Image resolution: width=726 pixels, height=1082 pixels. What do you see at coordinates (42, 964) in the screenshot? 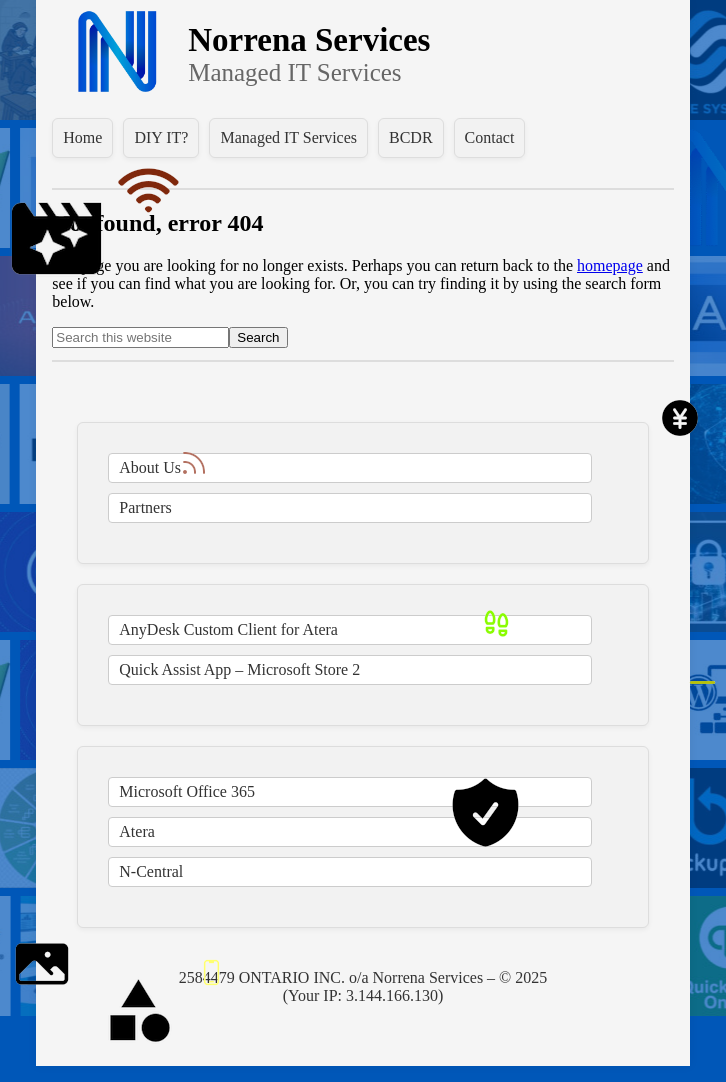
I see `view photo gallery` at bounding box center [42, 964].